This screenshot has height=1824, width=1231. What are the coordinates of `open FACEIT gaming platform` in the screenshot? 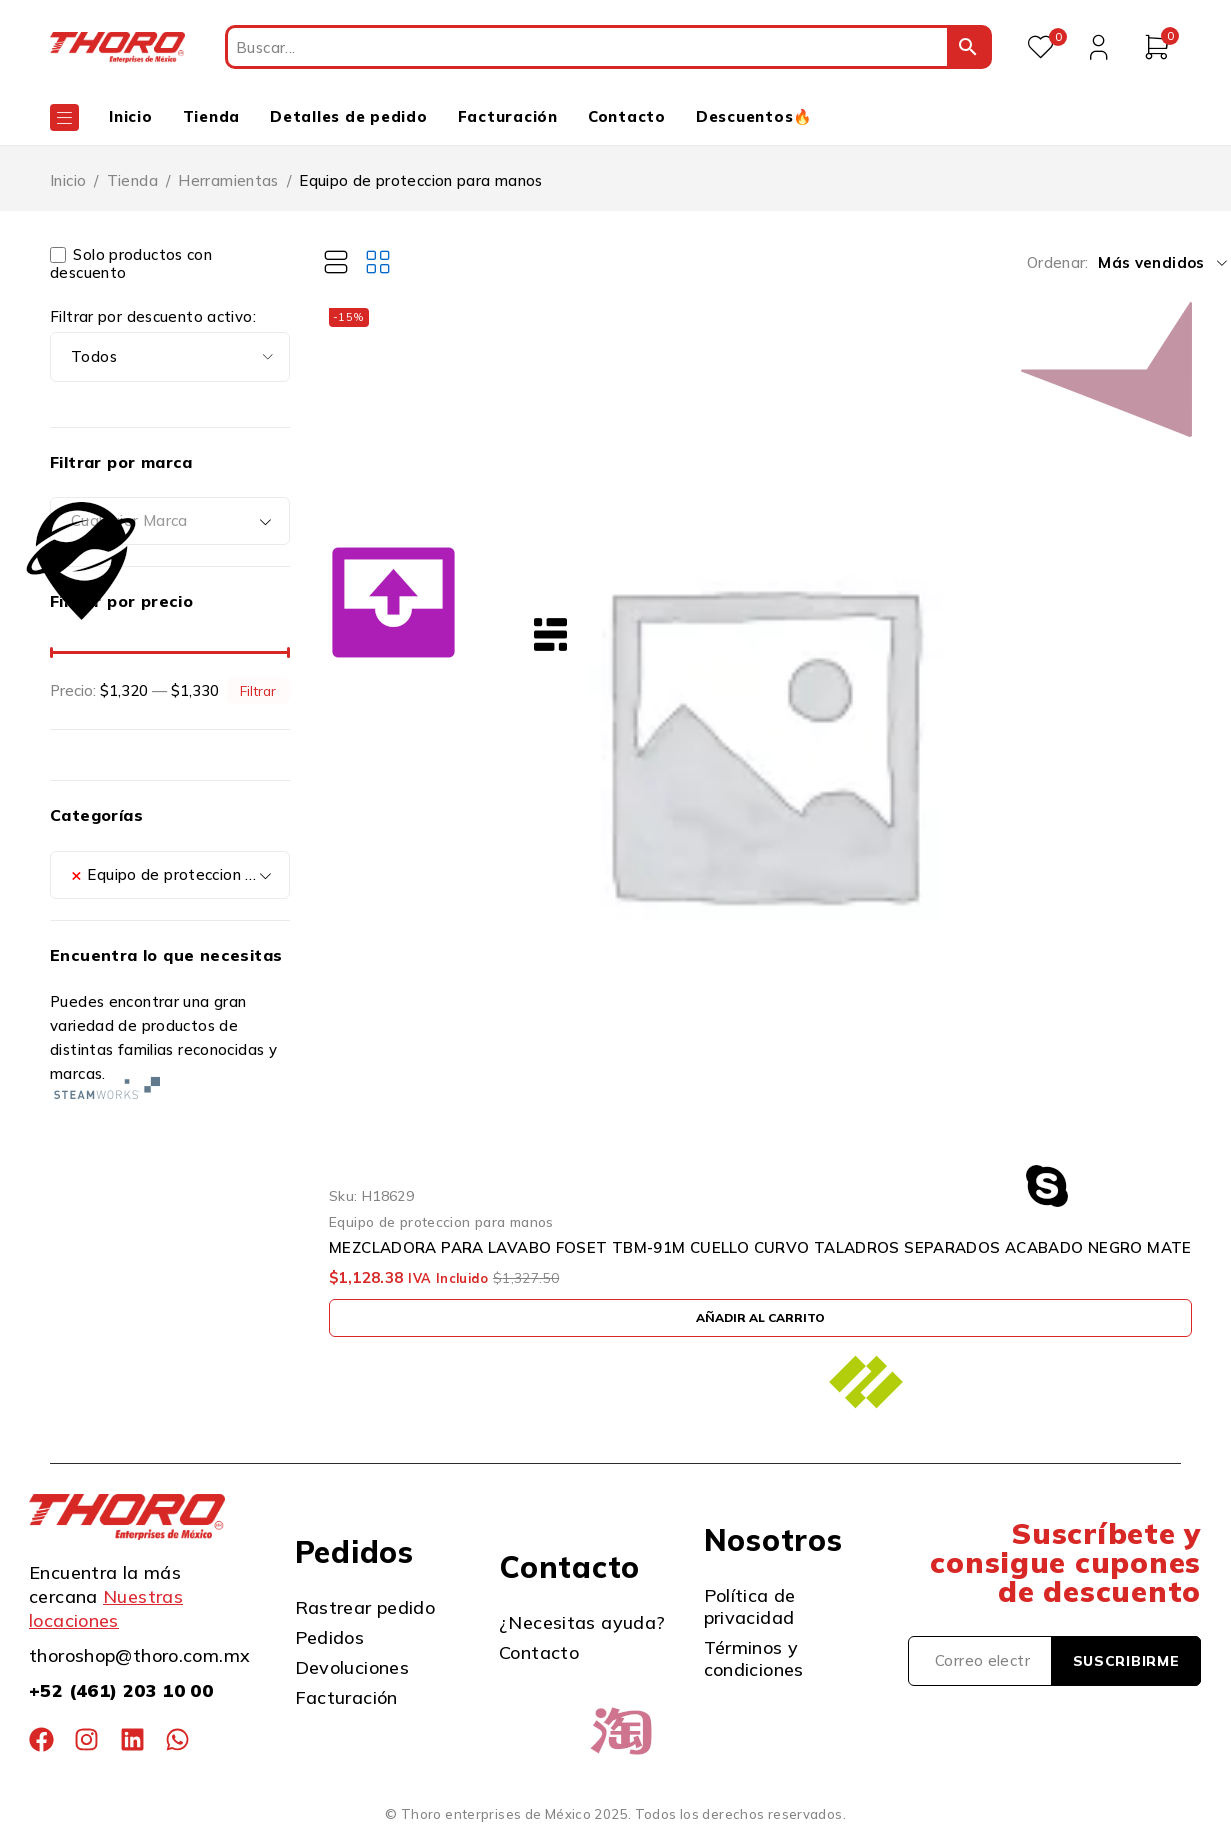 It's located at (1106, 369).